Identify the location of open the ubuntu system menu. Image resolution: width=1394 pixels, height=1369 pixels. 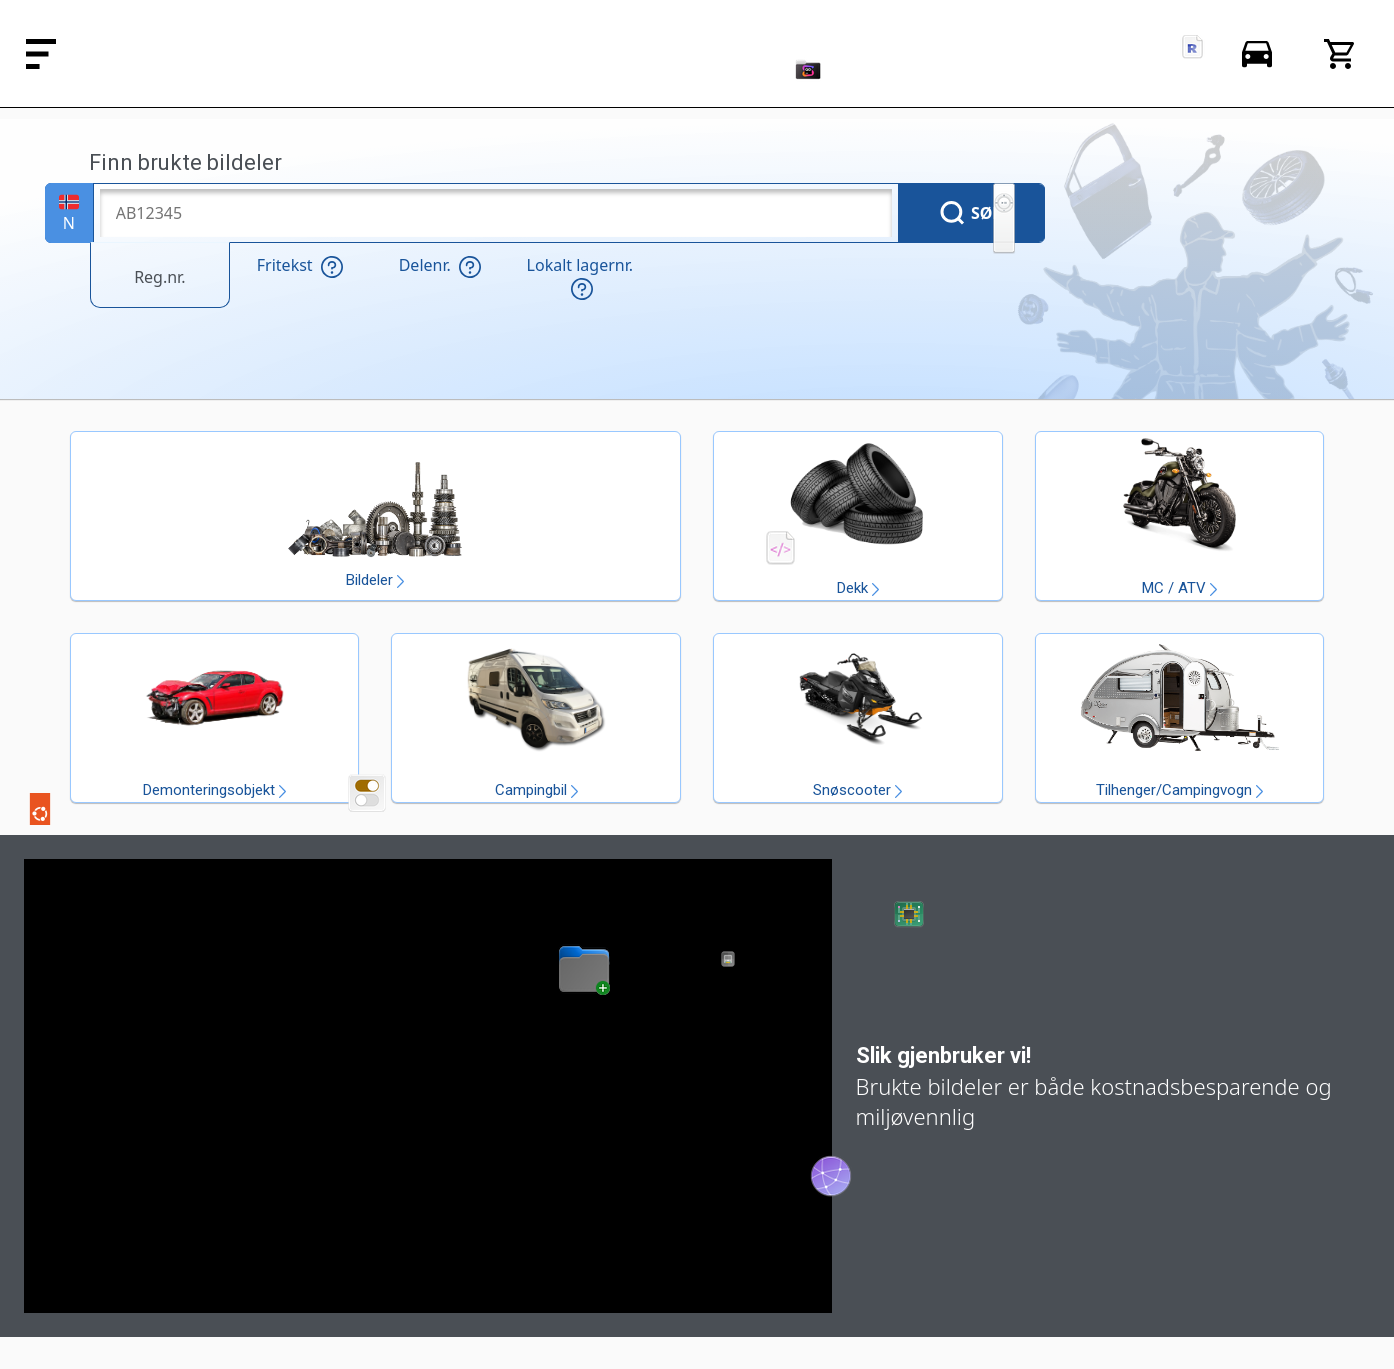
(40, 809).